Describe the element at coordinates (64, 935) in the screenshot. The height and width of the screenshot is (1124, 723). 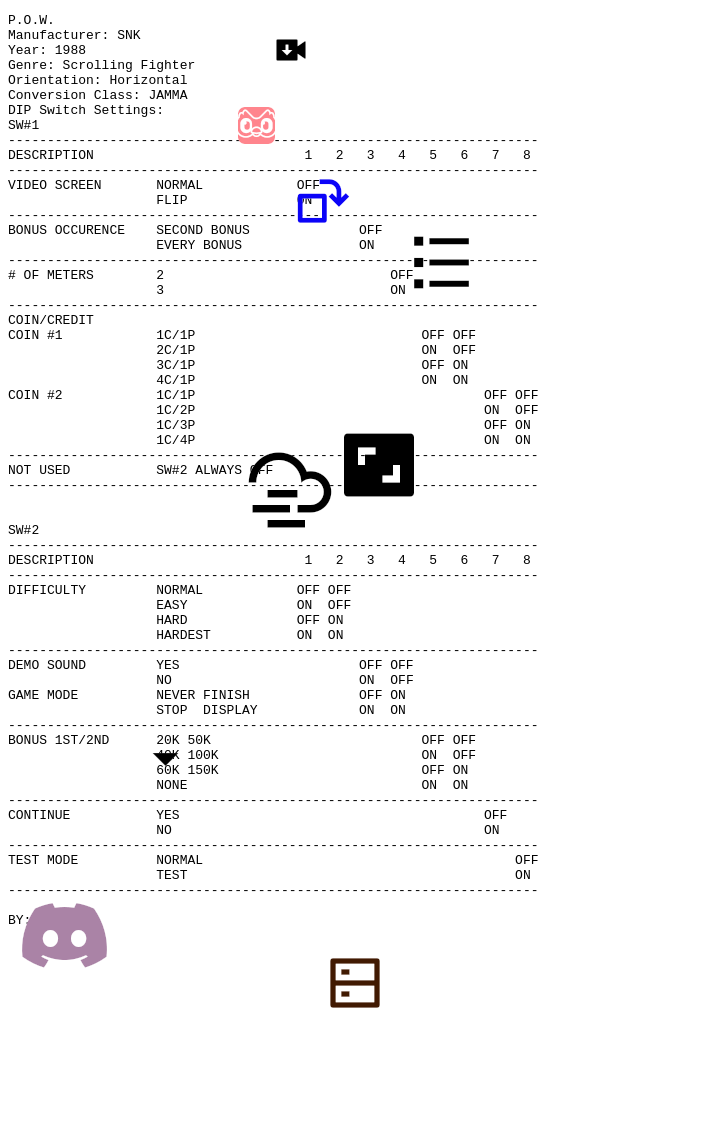
I see `open Discord app` at that location.